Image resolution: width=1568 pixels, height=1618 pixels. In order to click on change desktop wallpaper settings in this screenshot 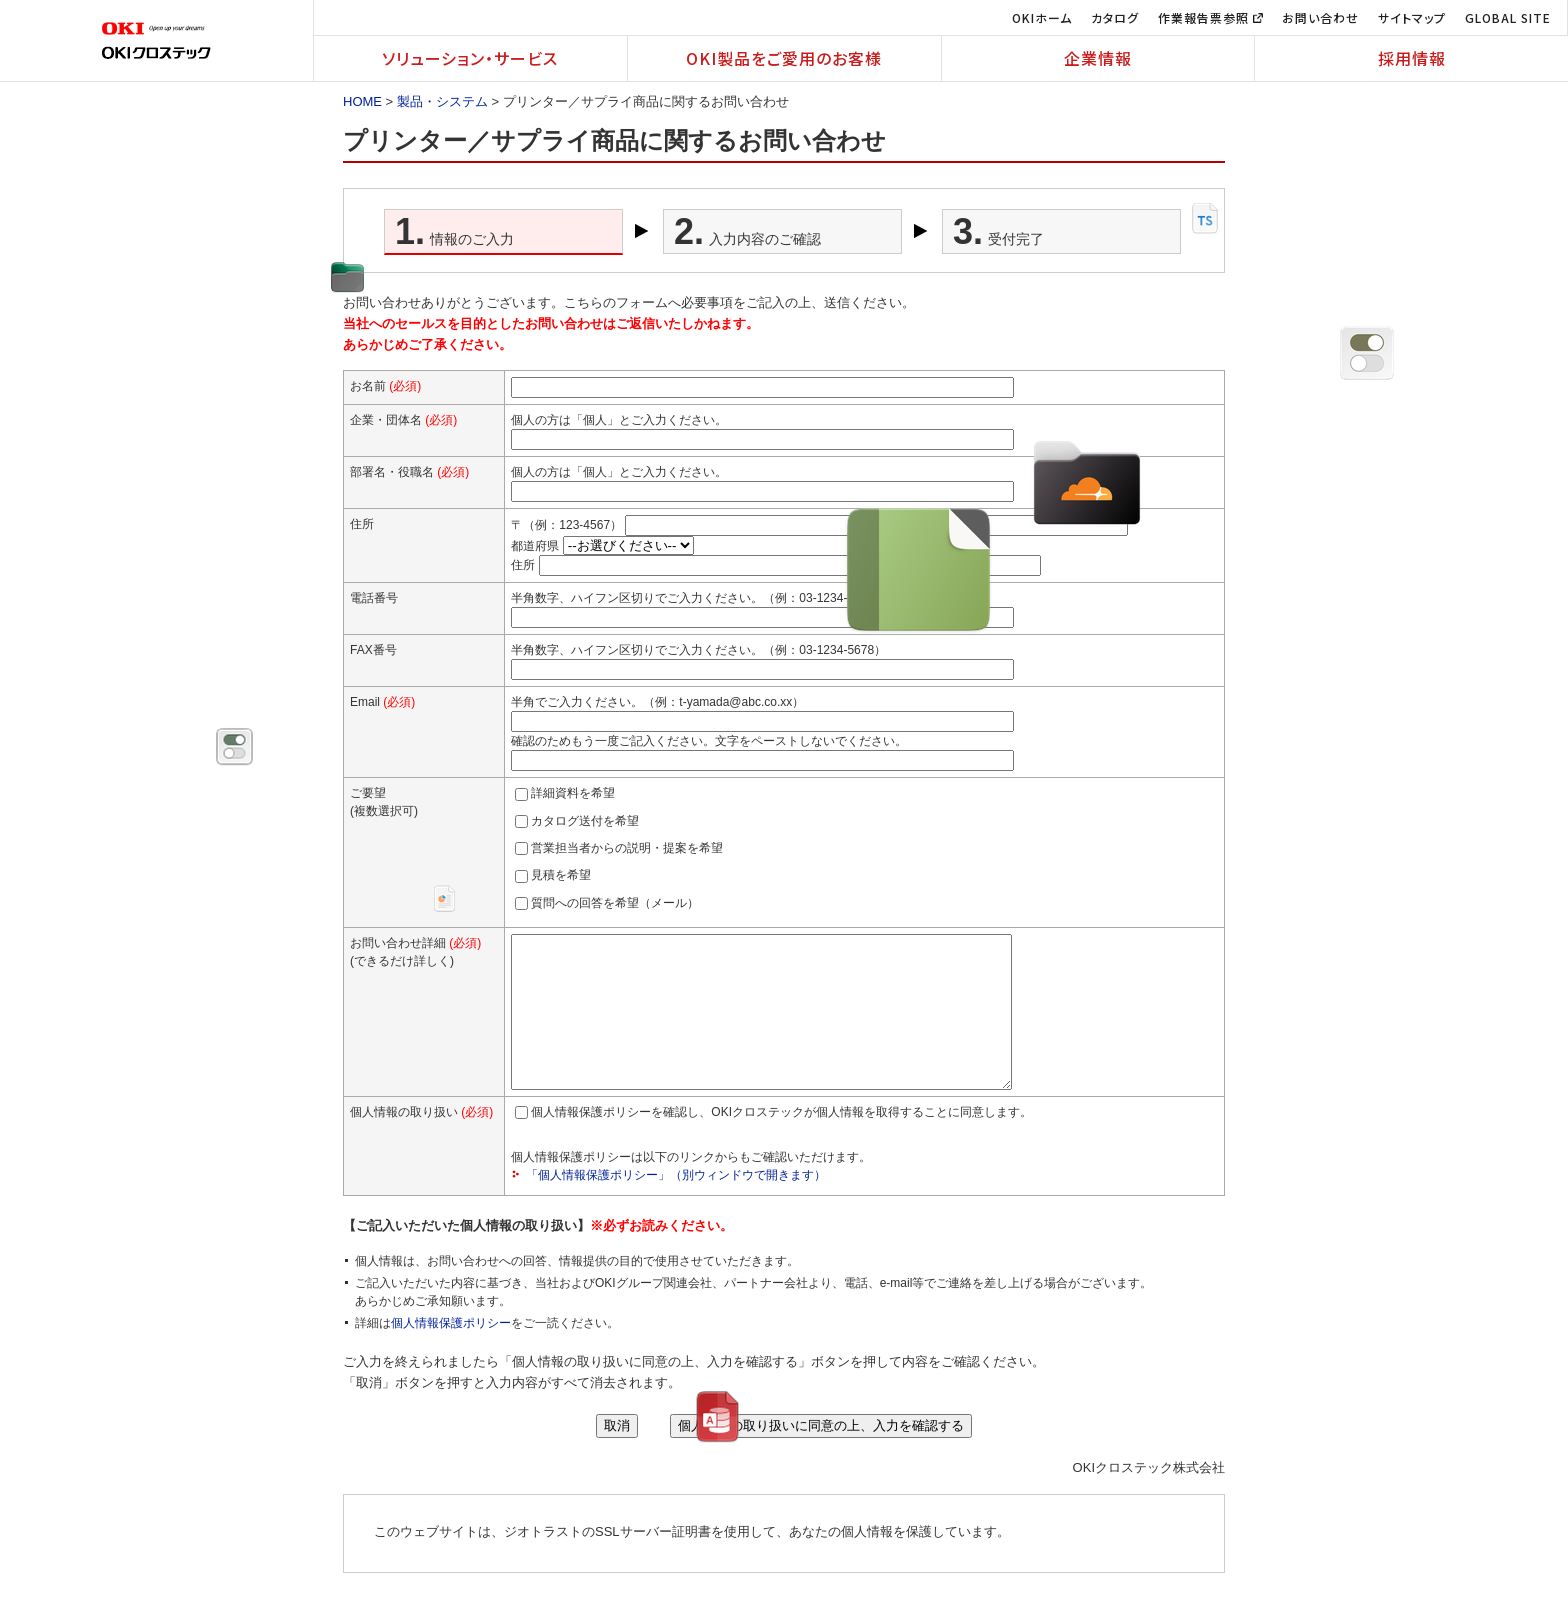, I will do `click(918, 564)`.